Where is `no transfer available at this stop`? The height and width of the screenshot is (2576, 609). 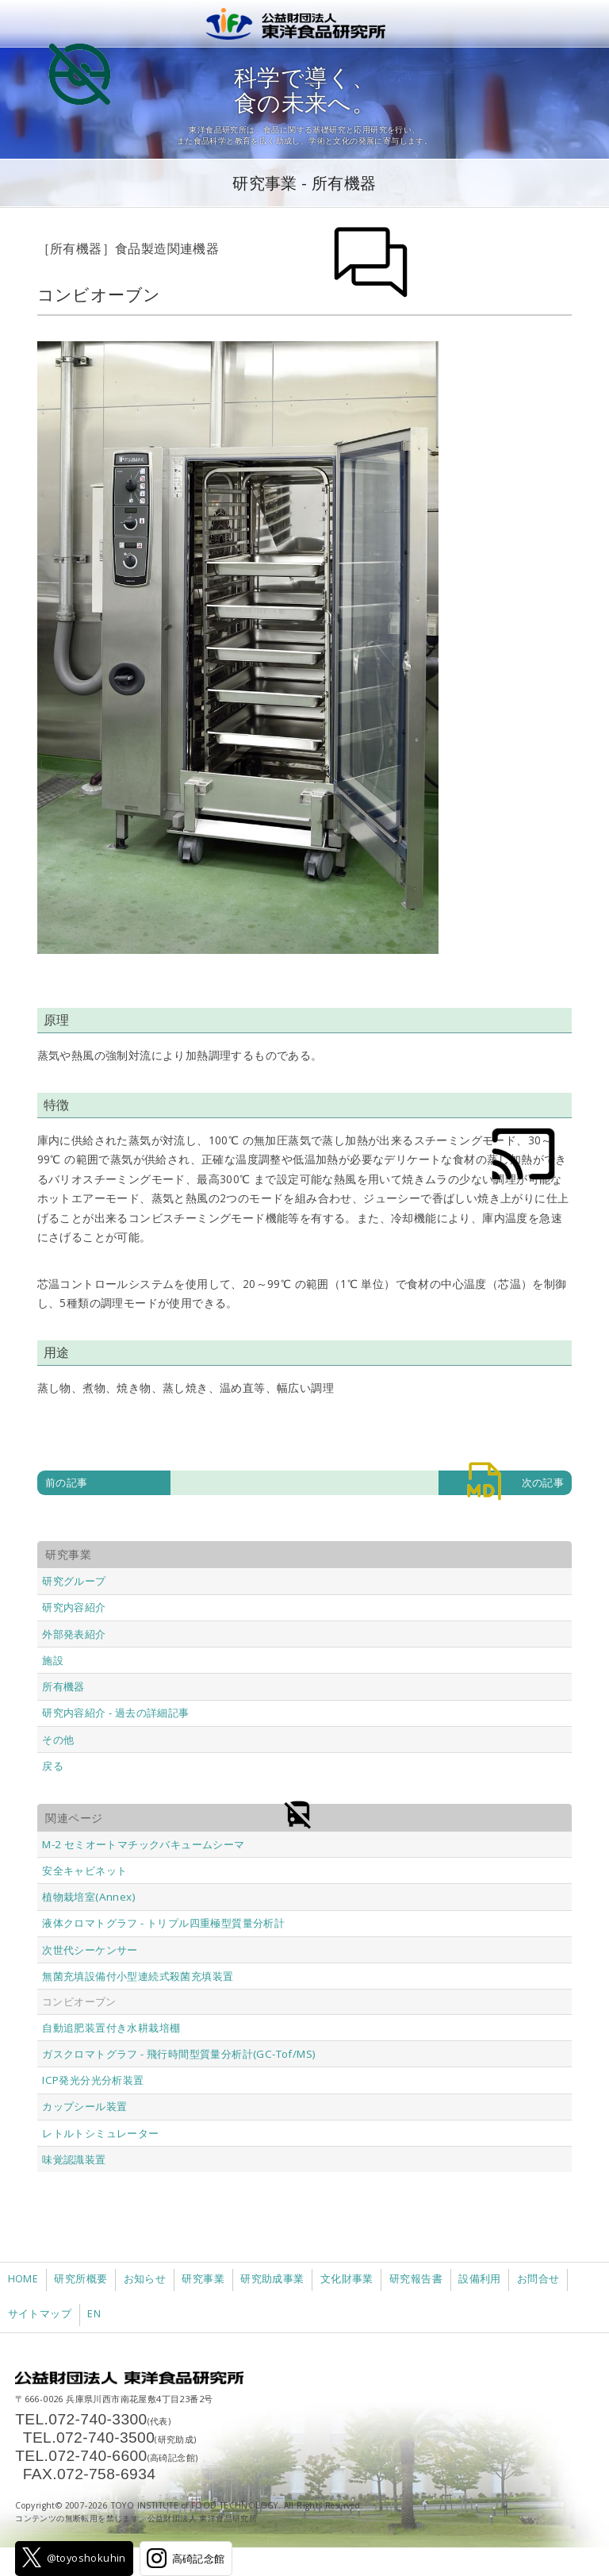
no transfer available at this stop is located at coordinates (298, 1814).